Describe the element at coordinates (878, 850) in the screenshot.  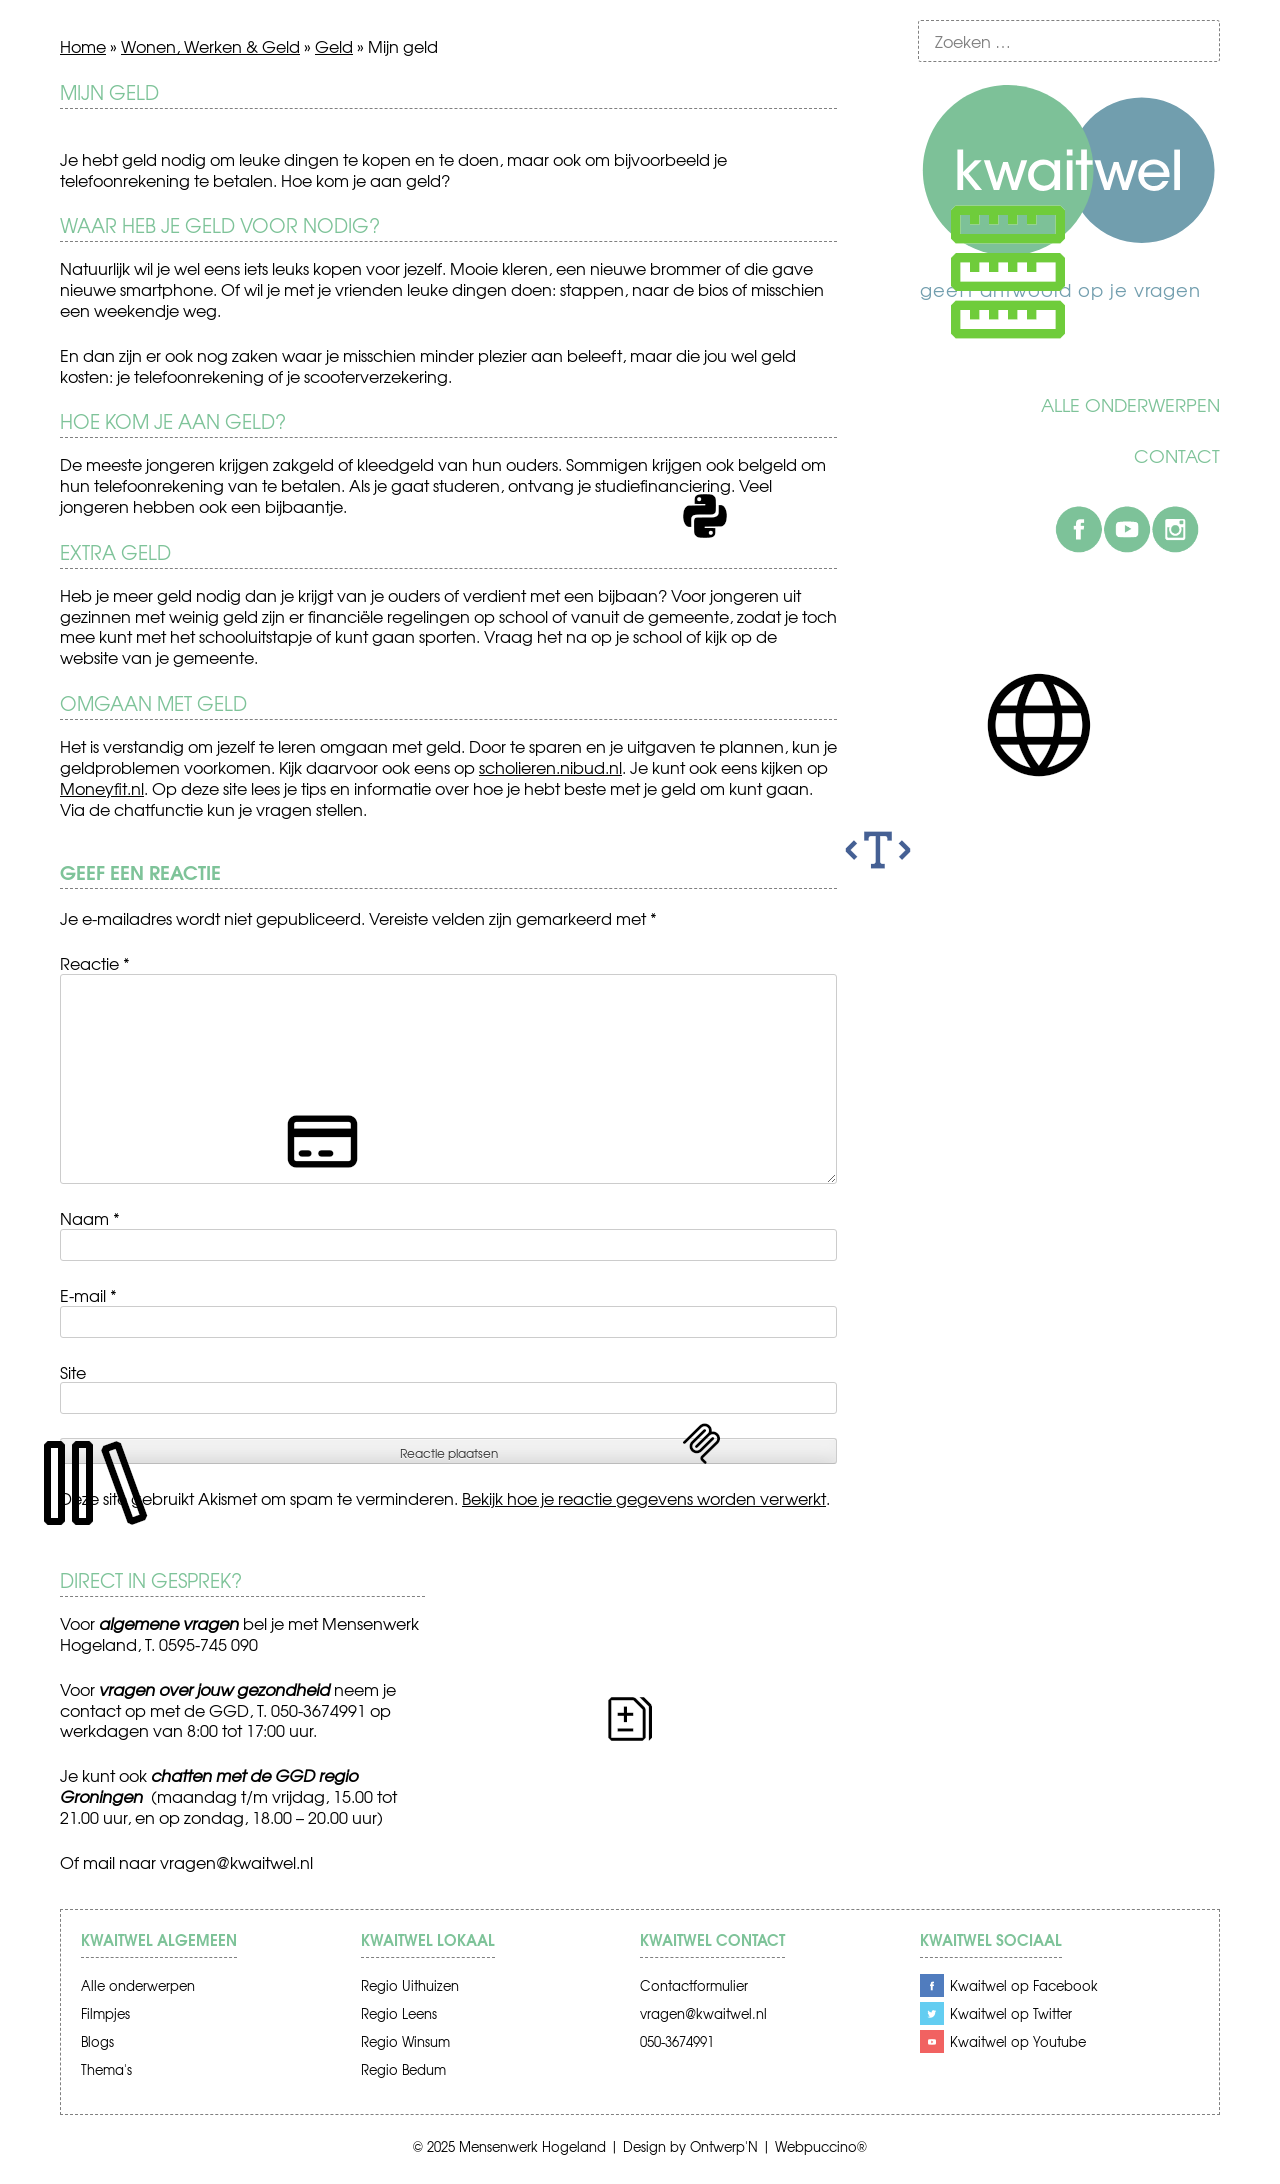
I see `represents a function or method parameter` at that location.